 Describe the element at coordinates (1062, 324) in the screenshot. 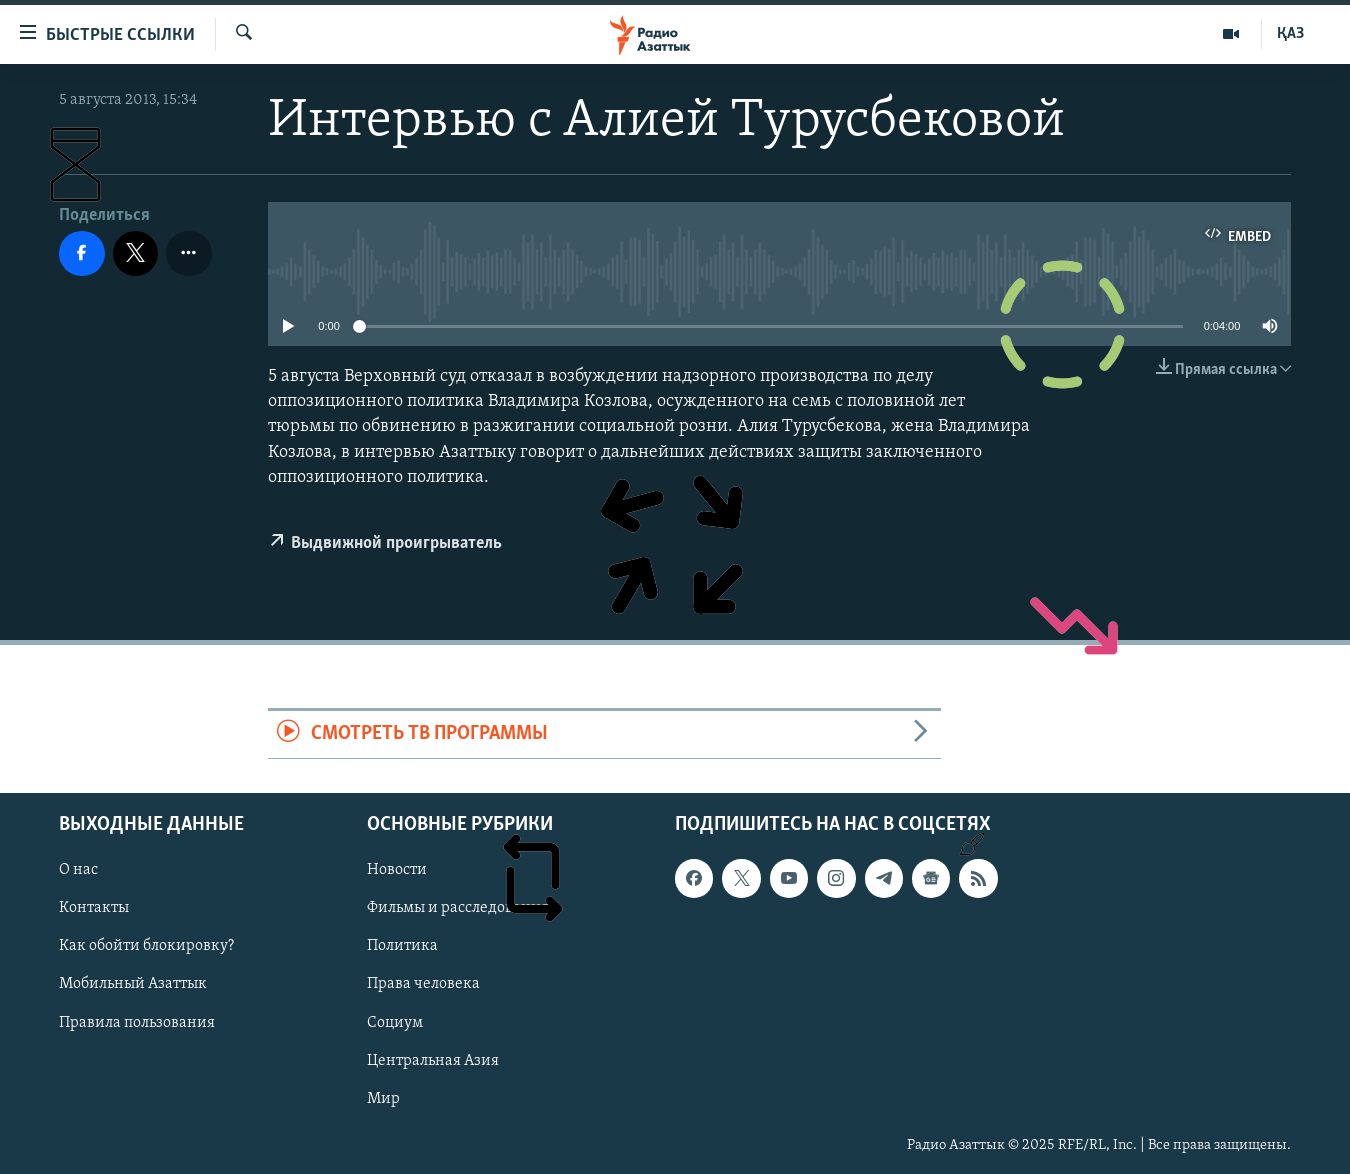

I see `indicates loading or processing in progress` at that location.